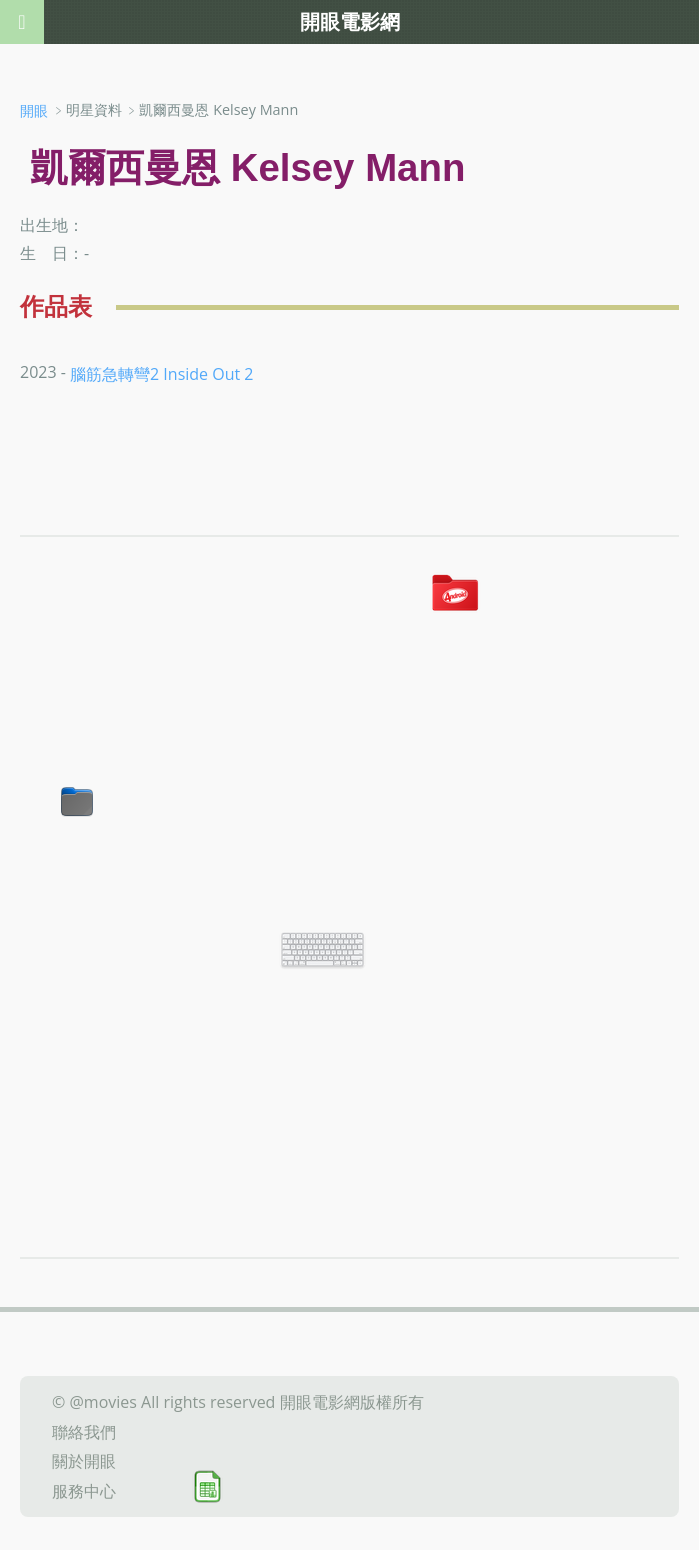 This screenshot has width=699, height=1550. Describe the element at coordinates (322, 949) in the screenshot. I see `connect to a wireless keyboard` at that location.